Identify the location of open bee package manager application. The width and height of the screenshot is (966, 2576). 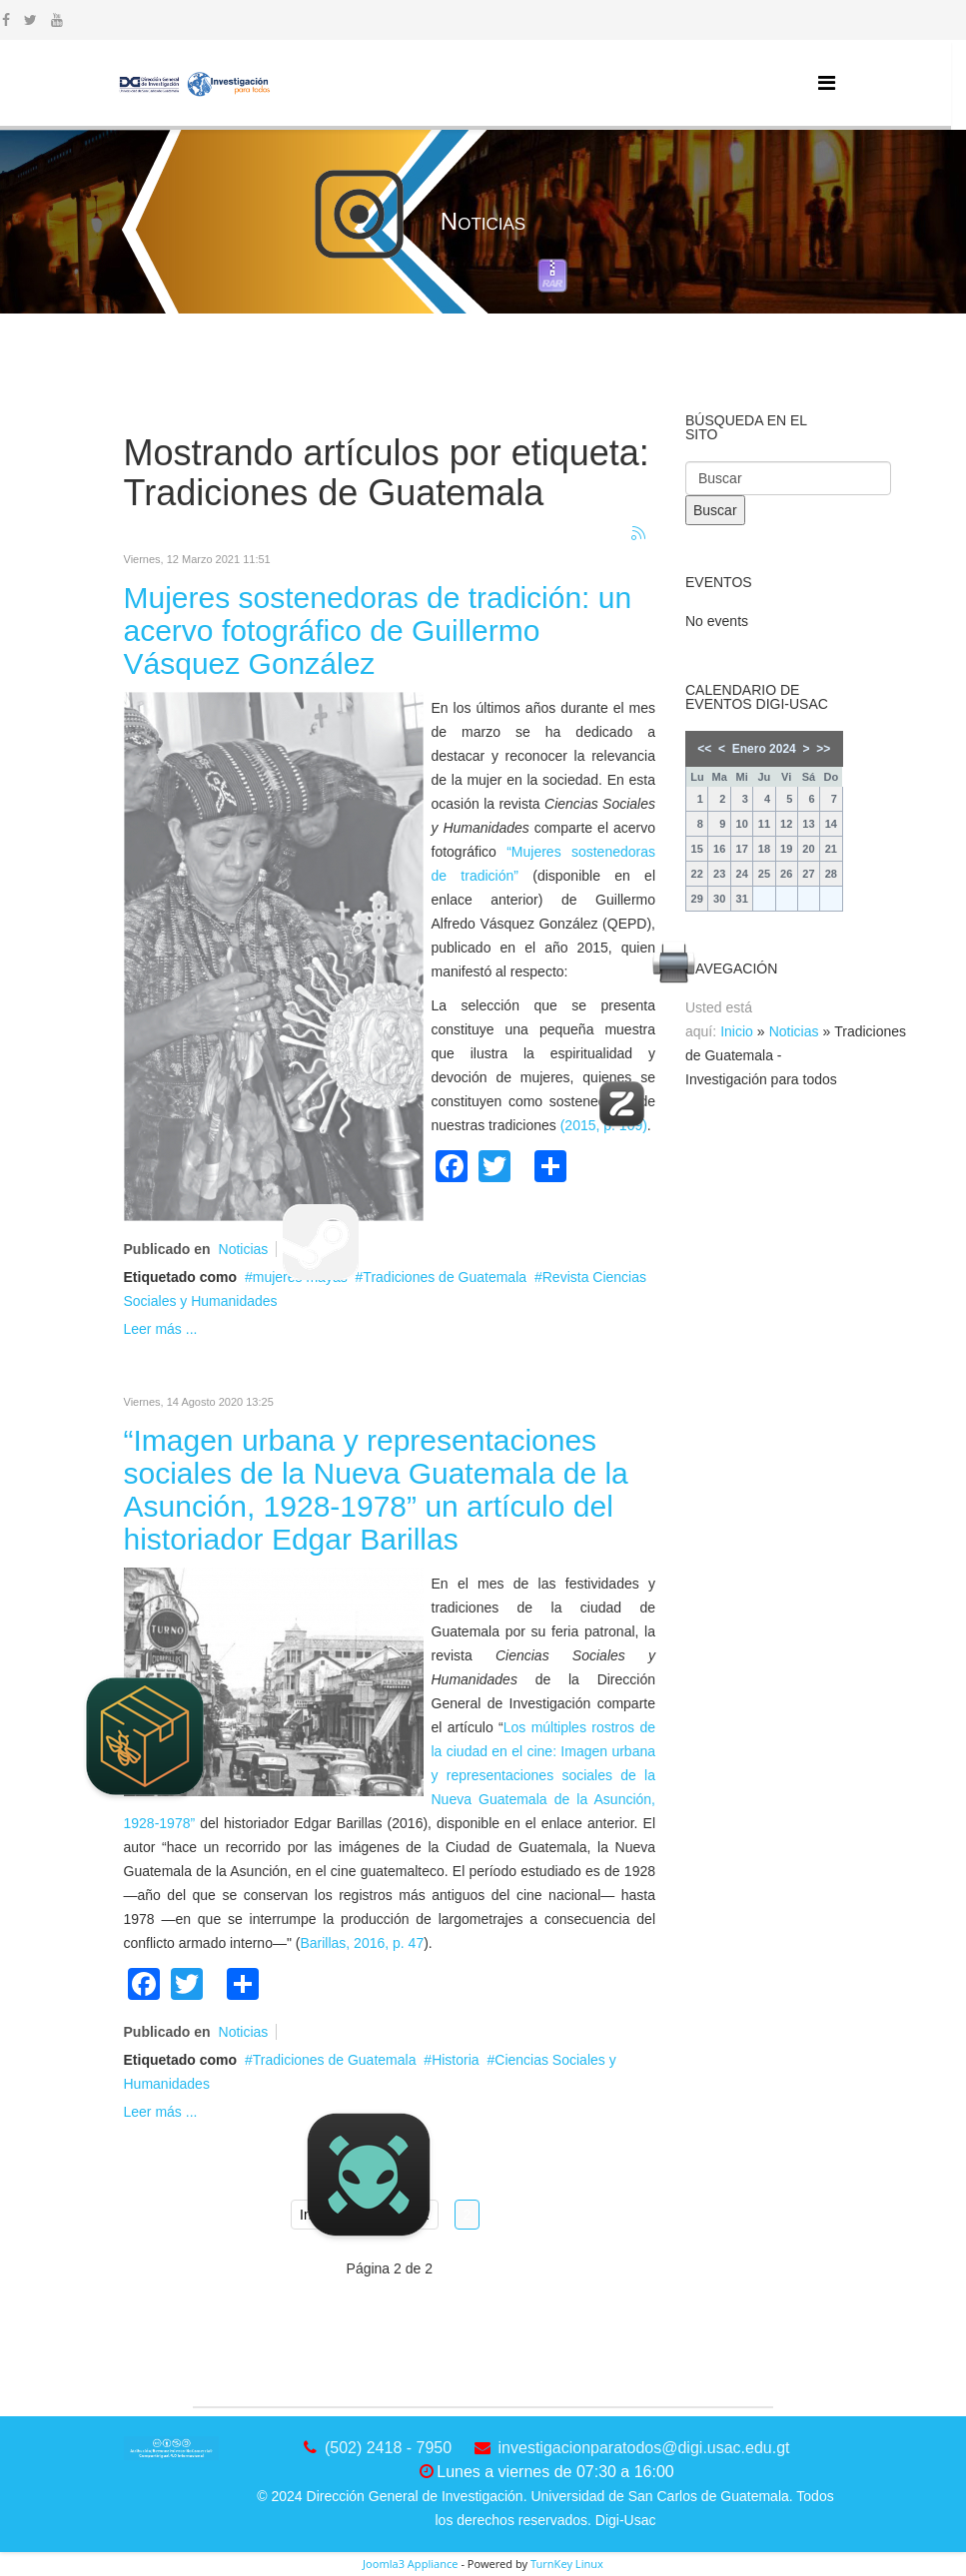
(145, 1736).